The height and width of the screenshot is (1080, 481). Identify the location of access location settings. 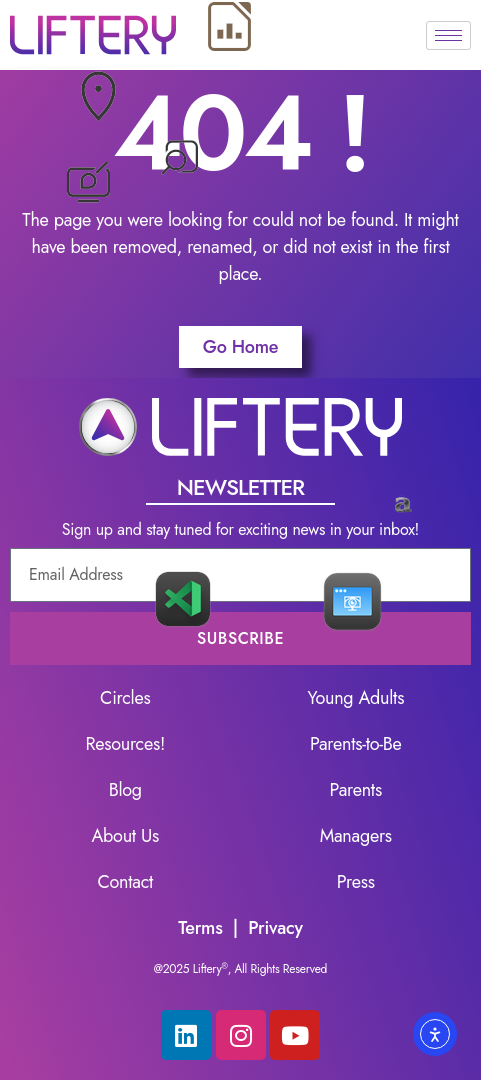
(98, 95).